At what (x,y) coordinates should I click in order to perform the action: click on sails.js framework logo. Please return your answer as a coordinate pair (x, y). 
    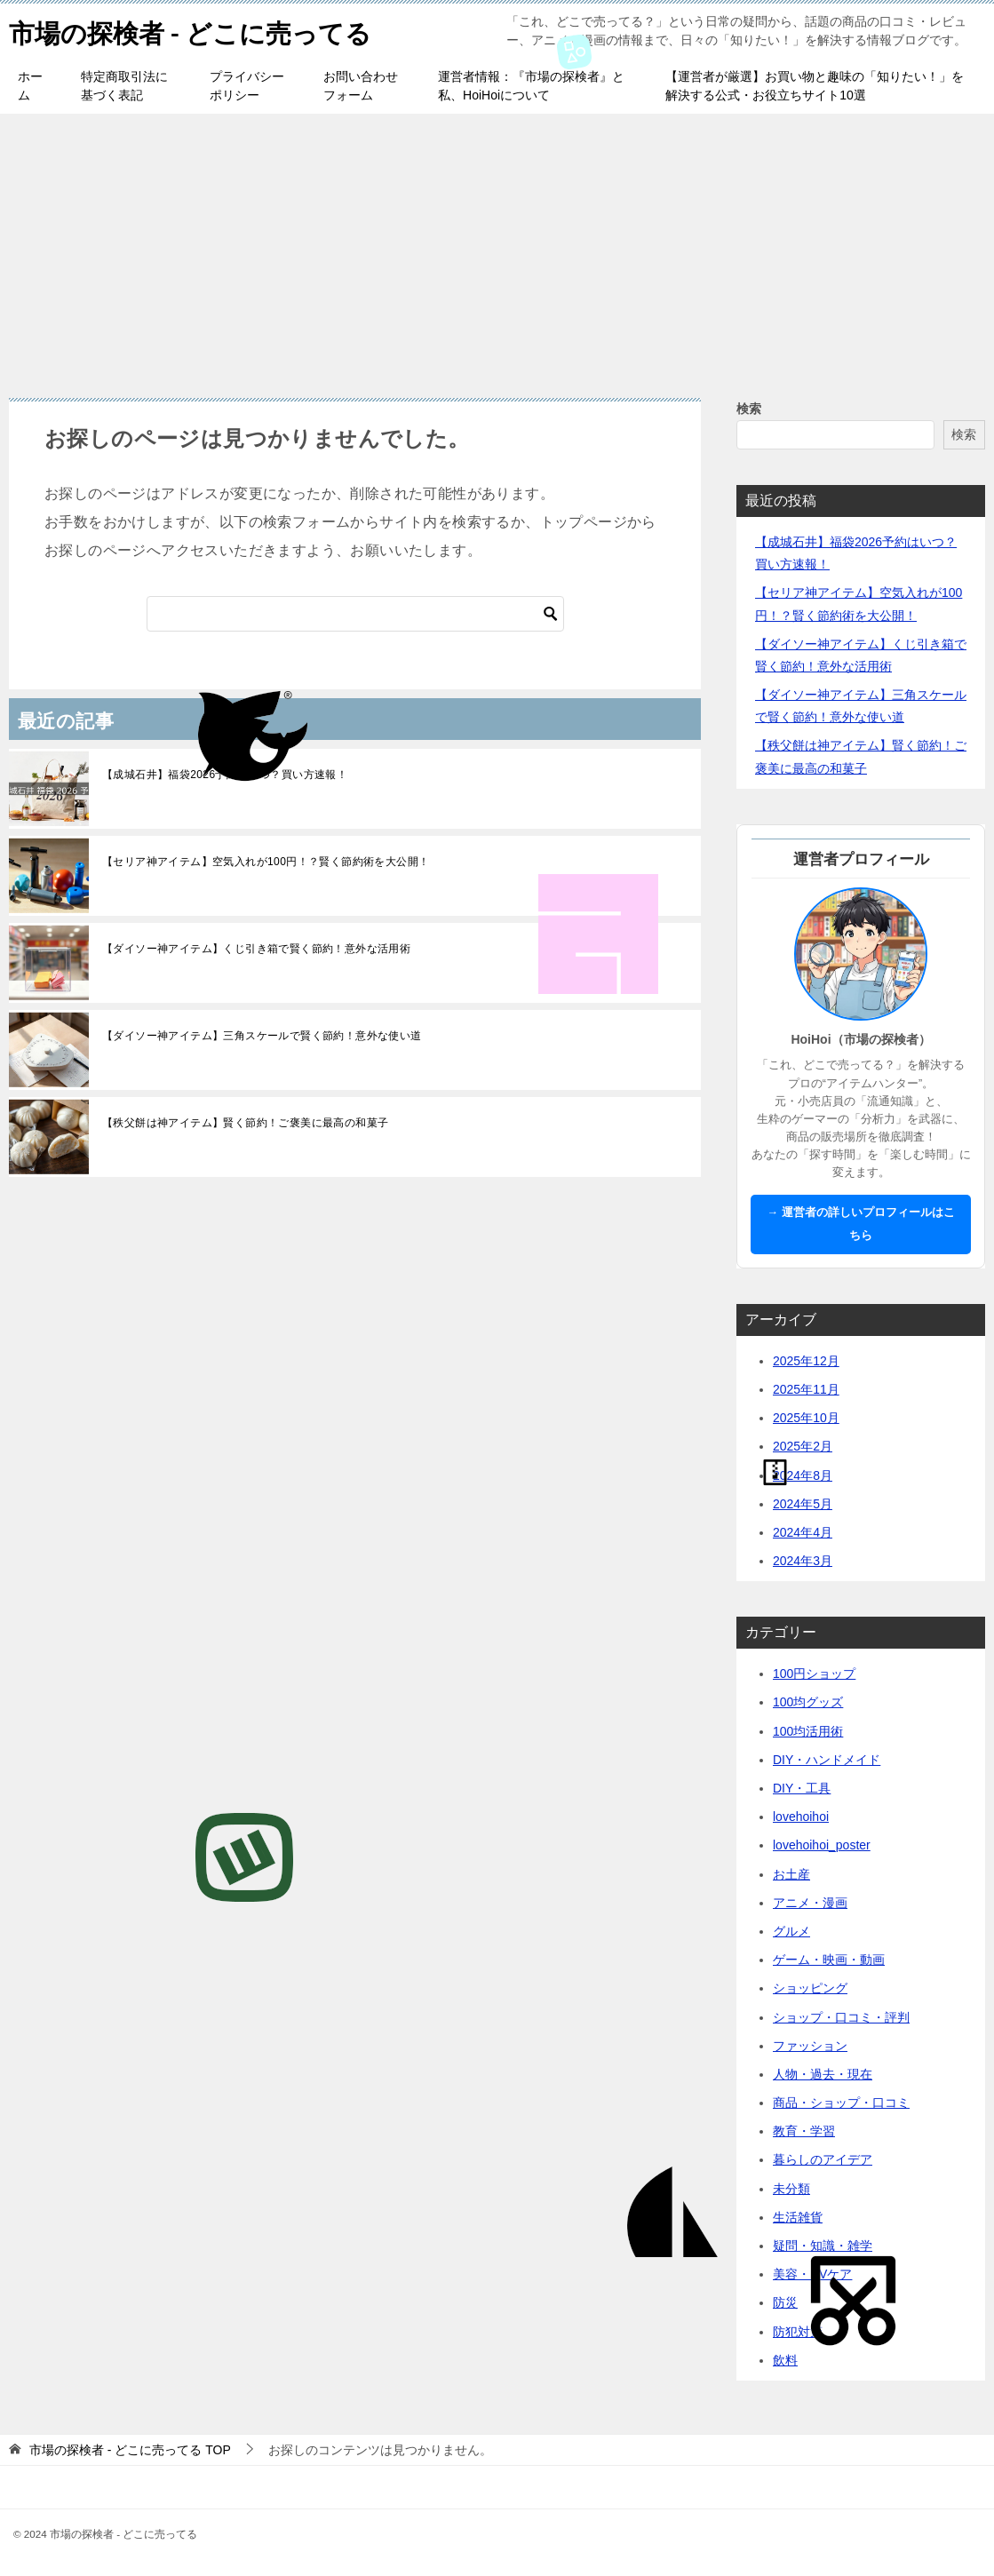
    Looking at the image, I should click on (672, 2212).